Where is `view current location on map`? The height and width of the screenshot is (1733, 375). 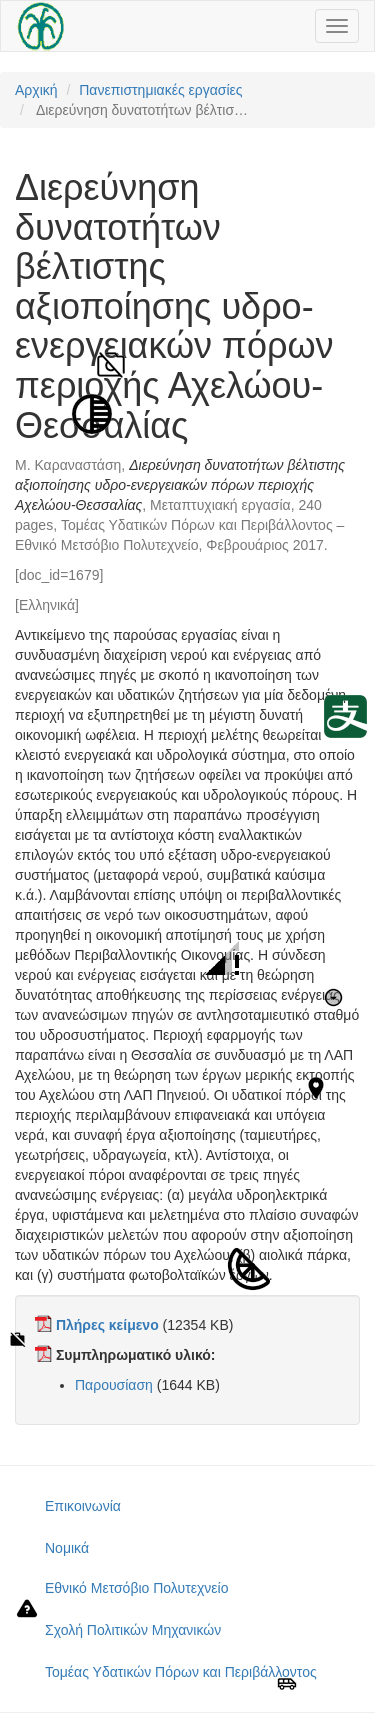 view current location on map is located at coordinates (316, 1088).